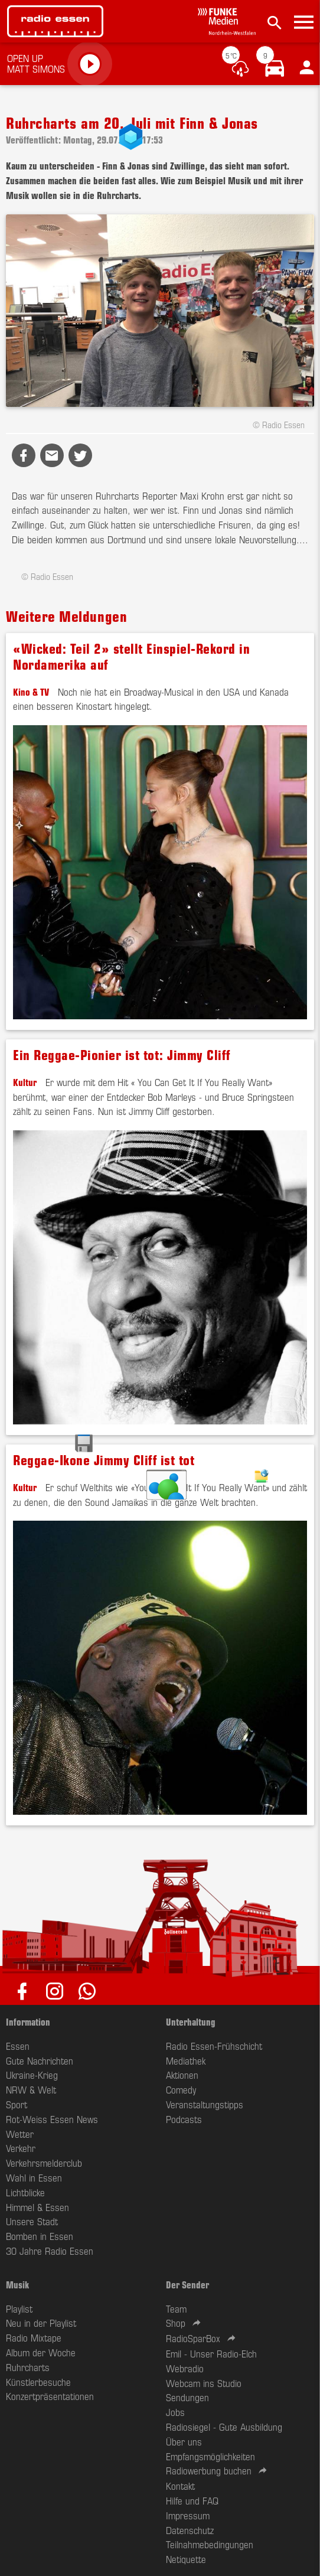 The width and height of the screenshot is (320, 2576). I want to click on open assist2 application, so click(130, 136).